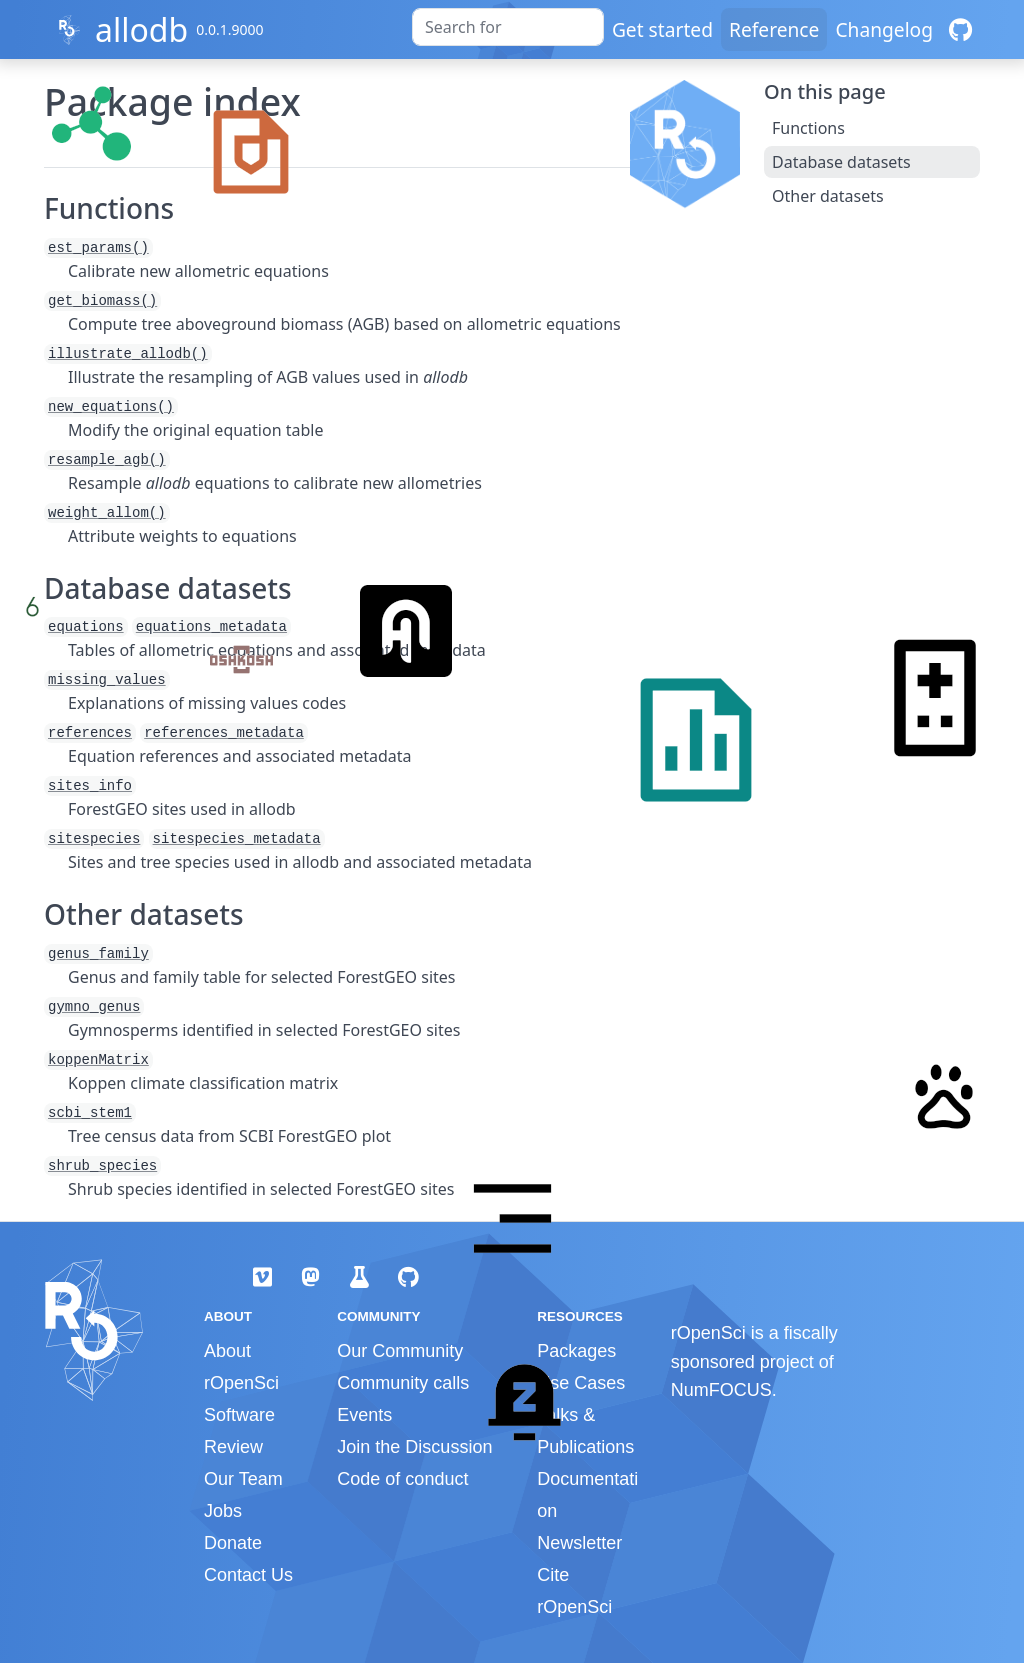  Describe the element at coordinates (251, 152) in the screenshot. I see `view protected or secured document` at that location.